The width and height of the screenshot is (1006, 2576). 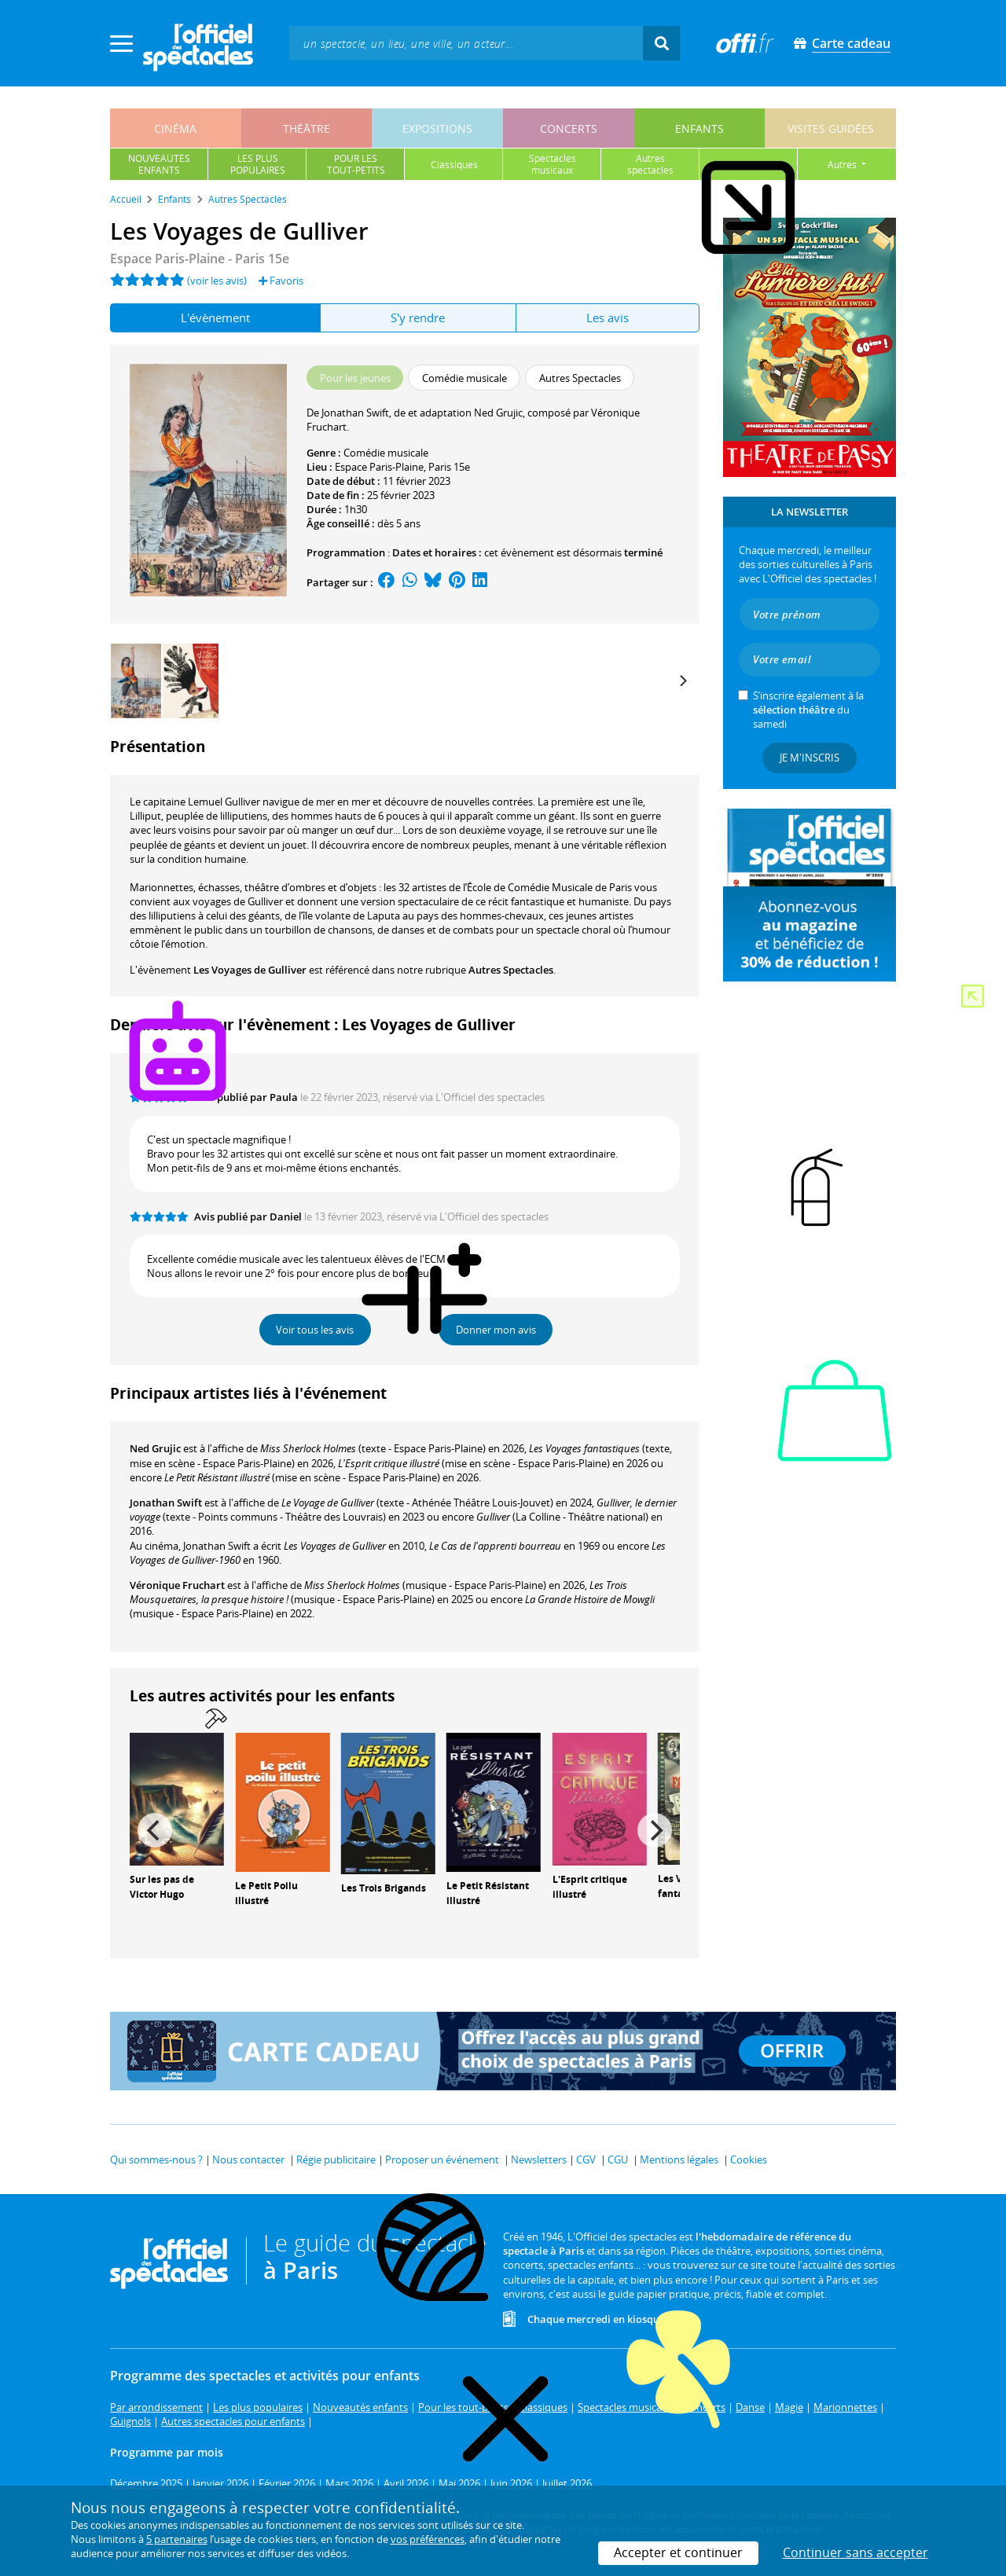 I want to click on close the current window or dialog, so click(x=505, y=2419).